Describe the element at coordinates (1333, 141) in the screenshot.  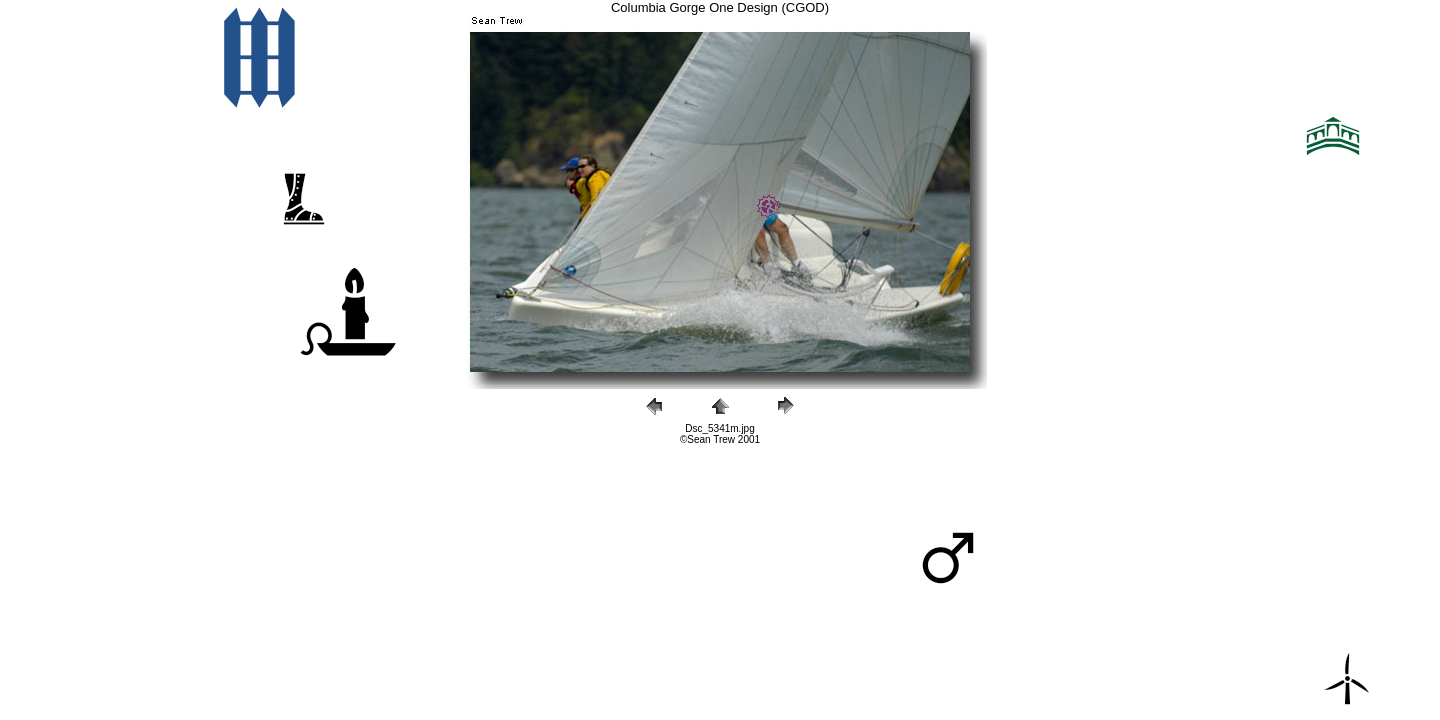
I see `explore Venice or Italian landmarks` at that location.